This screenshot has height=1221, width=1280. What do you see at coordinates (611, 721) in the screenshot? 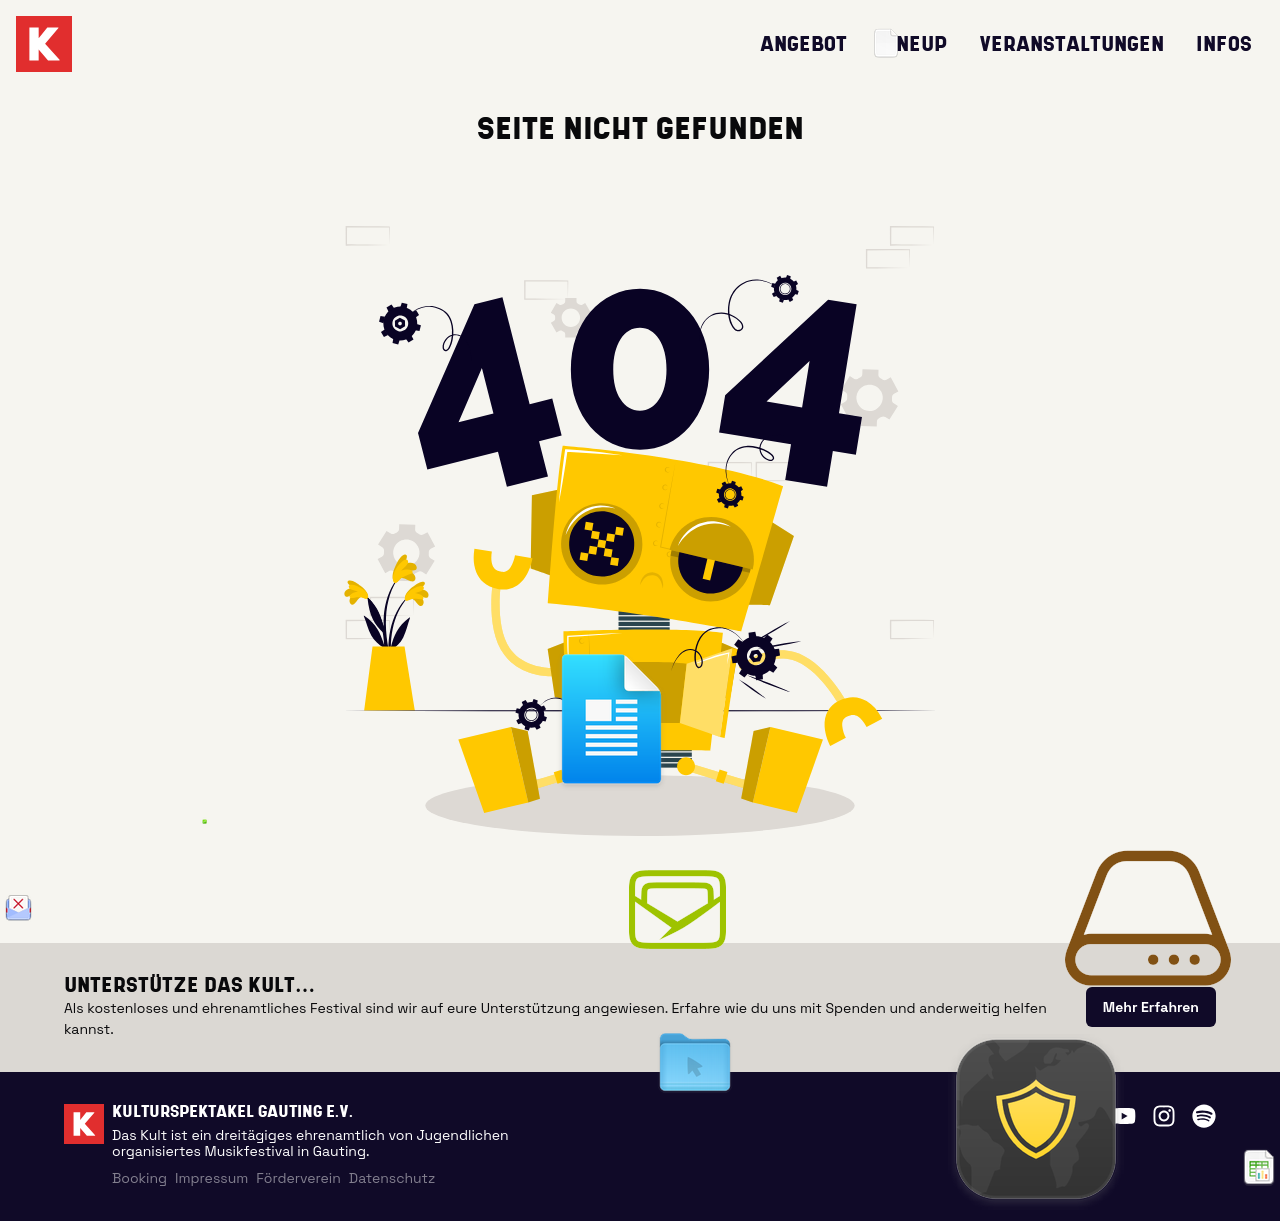
I see `a google docs document file` at bounding box center [611, 721].